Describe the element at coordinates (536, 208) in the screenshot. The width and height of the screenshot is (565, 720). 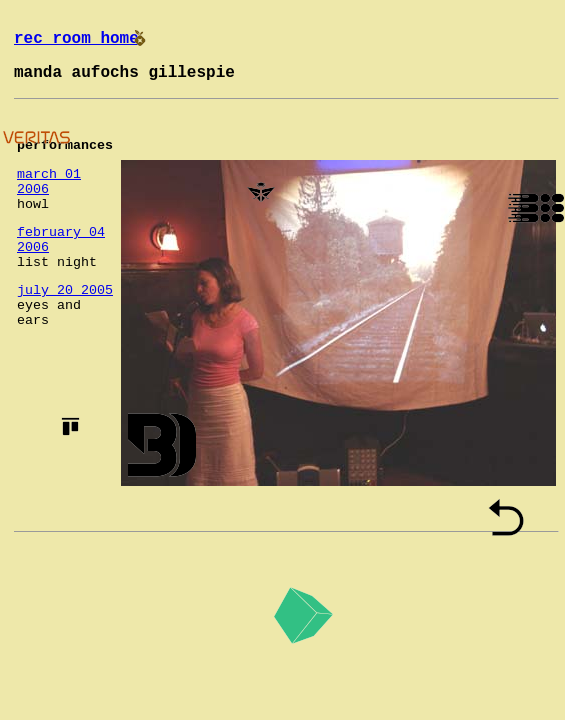
I see `modin library logo` at that location.